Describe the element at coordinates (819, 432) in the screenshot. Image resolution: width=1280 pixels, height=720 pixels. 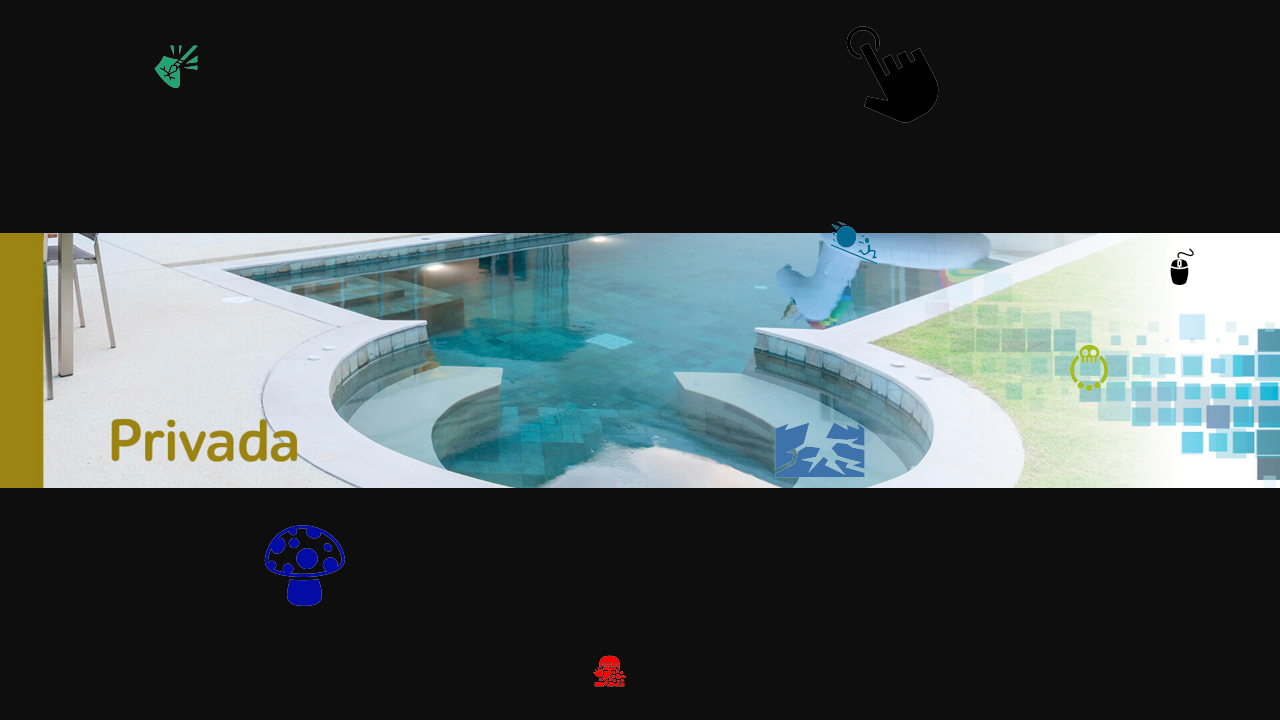
I see `trigger an earthquake or ground attack ability` at that location.